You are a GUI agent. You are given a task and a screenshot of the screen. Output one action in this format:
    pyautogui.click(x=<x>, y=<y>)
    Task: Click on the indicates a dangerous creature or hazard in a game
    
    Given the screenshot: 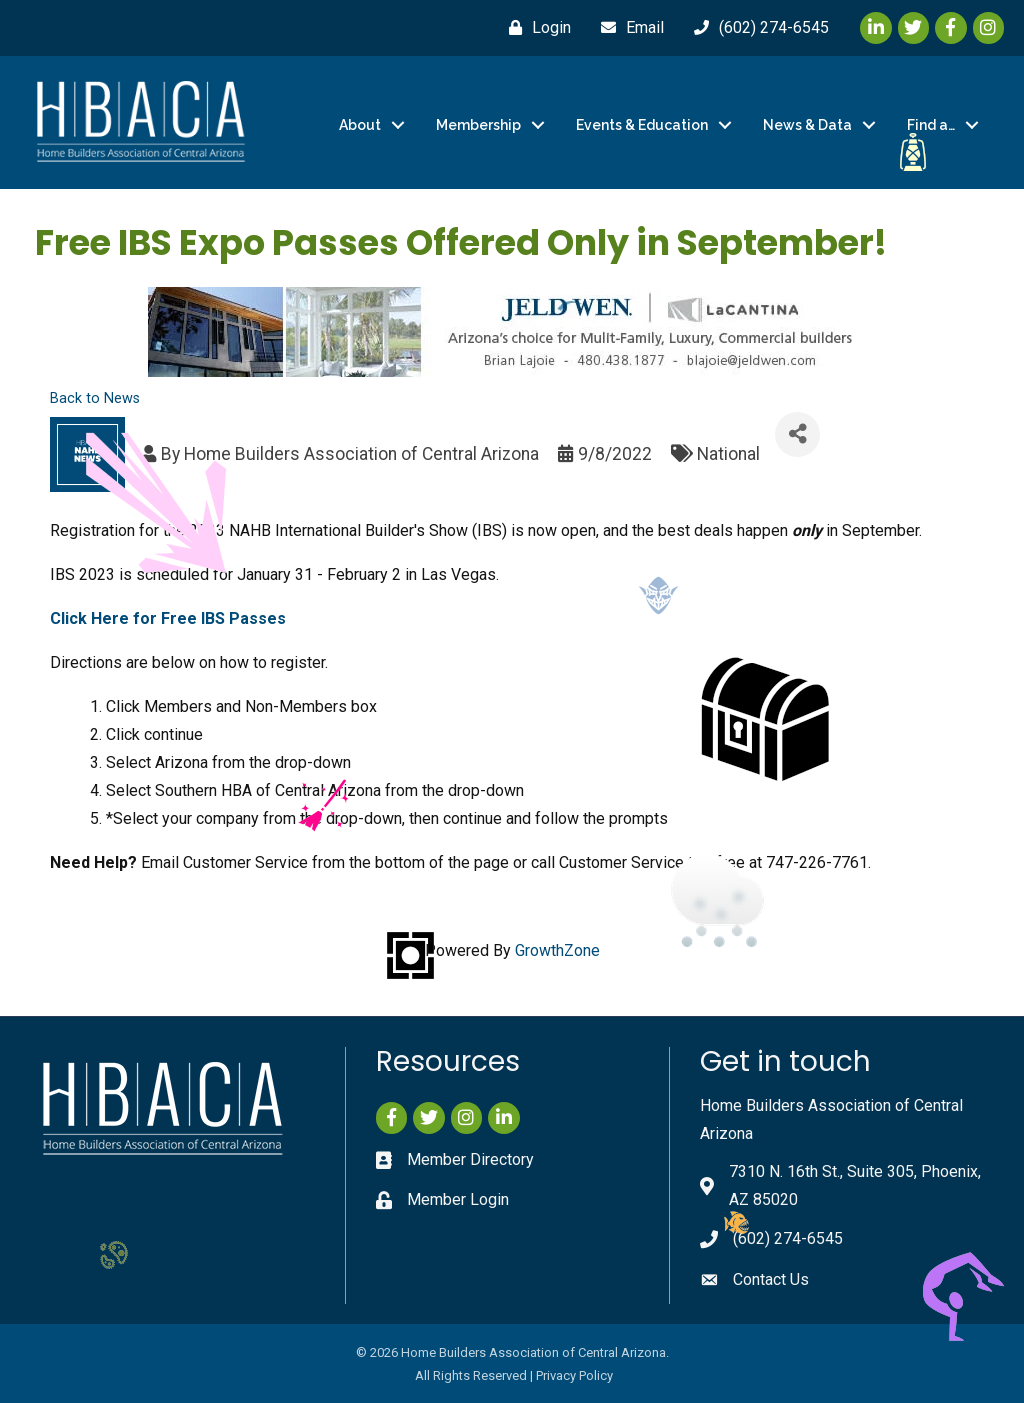 What is the action you would take?
    pyautogui.click(x=736, y=1222)
    